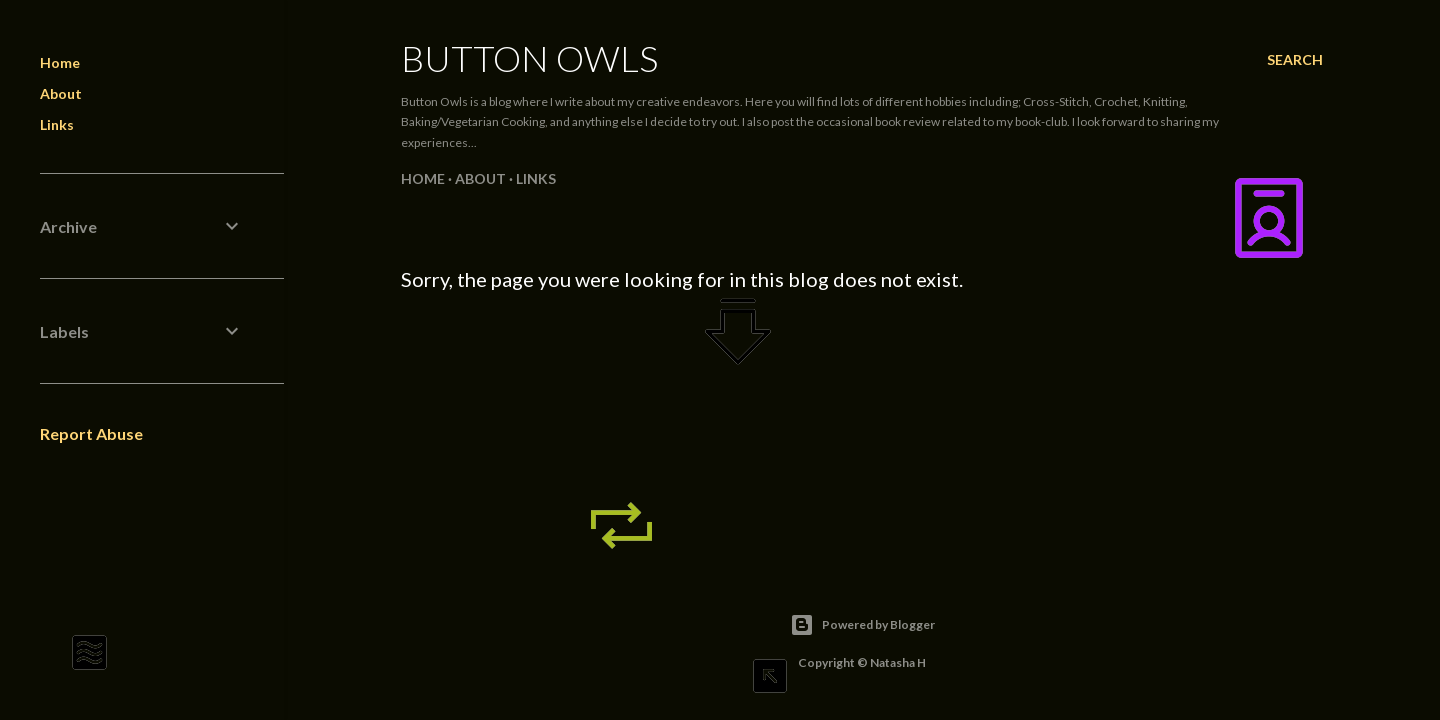 The width and height of the screenshot is (1440, 720). I want to click on view user profile or identity information, so click(1269, 218).